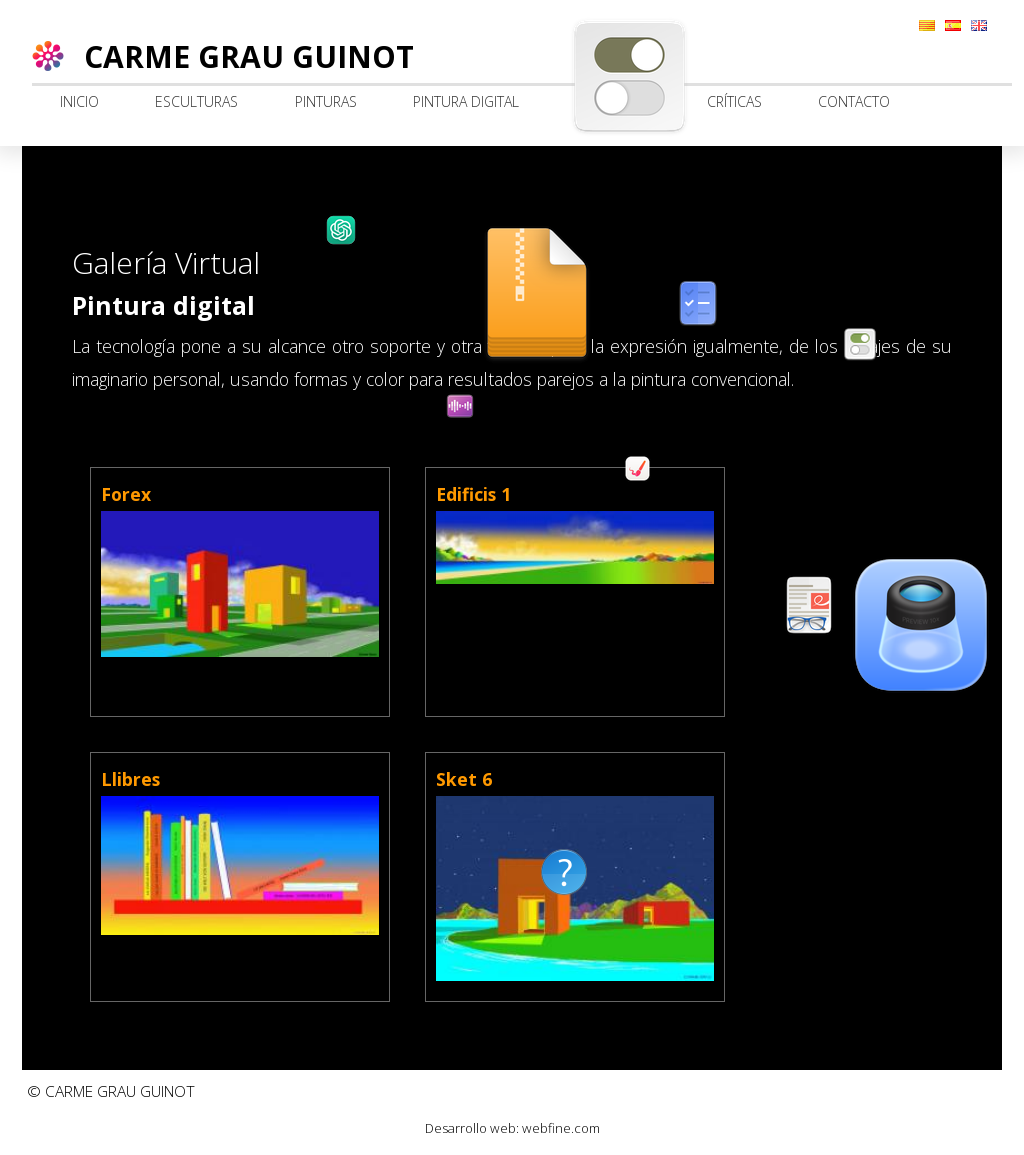 This screenshot has height=1155, width=1024. What do you see at coordinates (537, 295) in the screenshot?
I see `a compressed package or archive file` at bounding box center [537, 295].